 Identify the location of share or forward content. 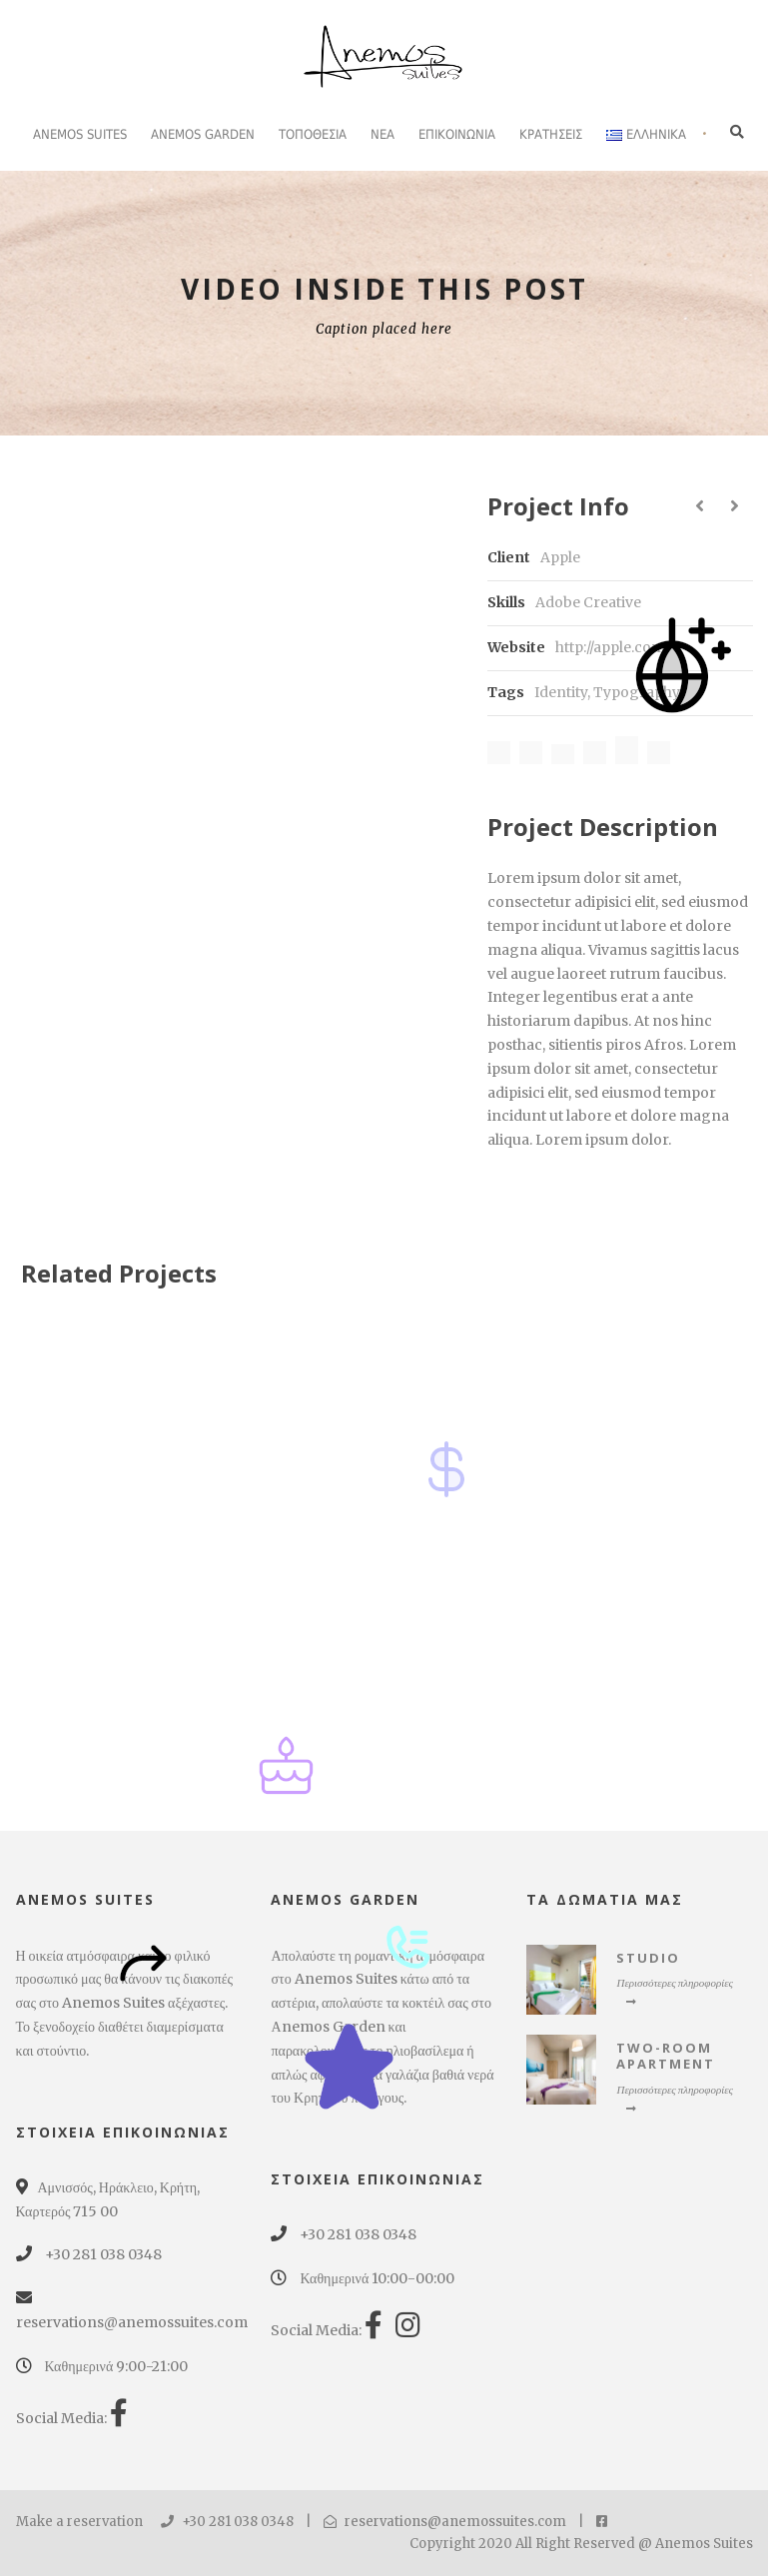
(143, 1963).